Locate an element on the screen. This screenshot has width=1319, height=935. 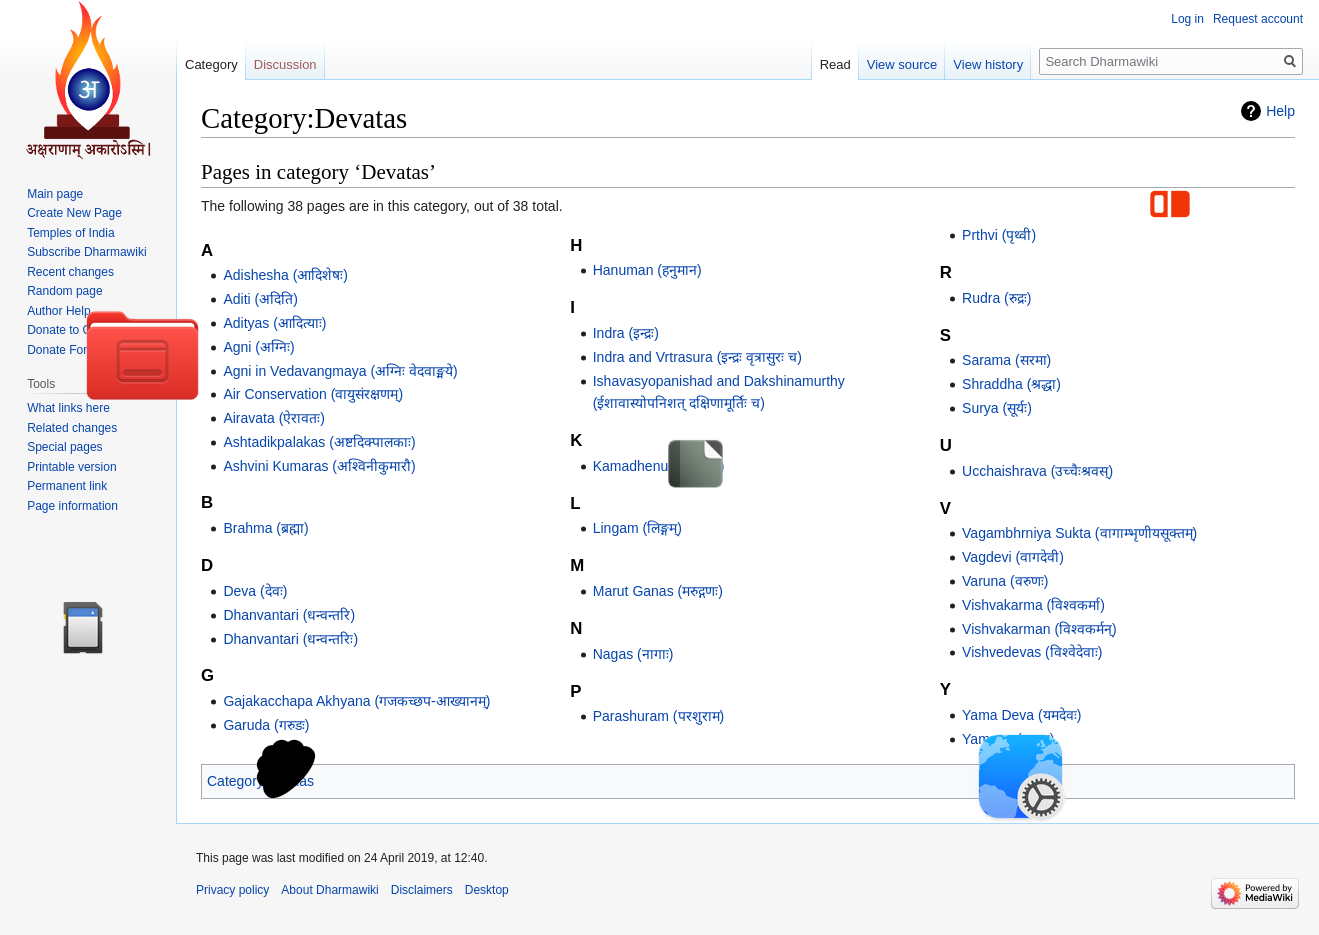
browse asian cuisine or dumpling restaurants is located at coordinates (286, 769).